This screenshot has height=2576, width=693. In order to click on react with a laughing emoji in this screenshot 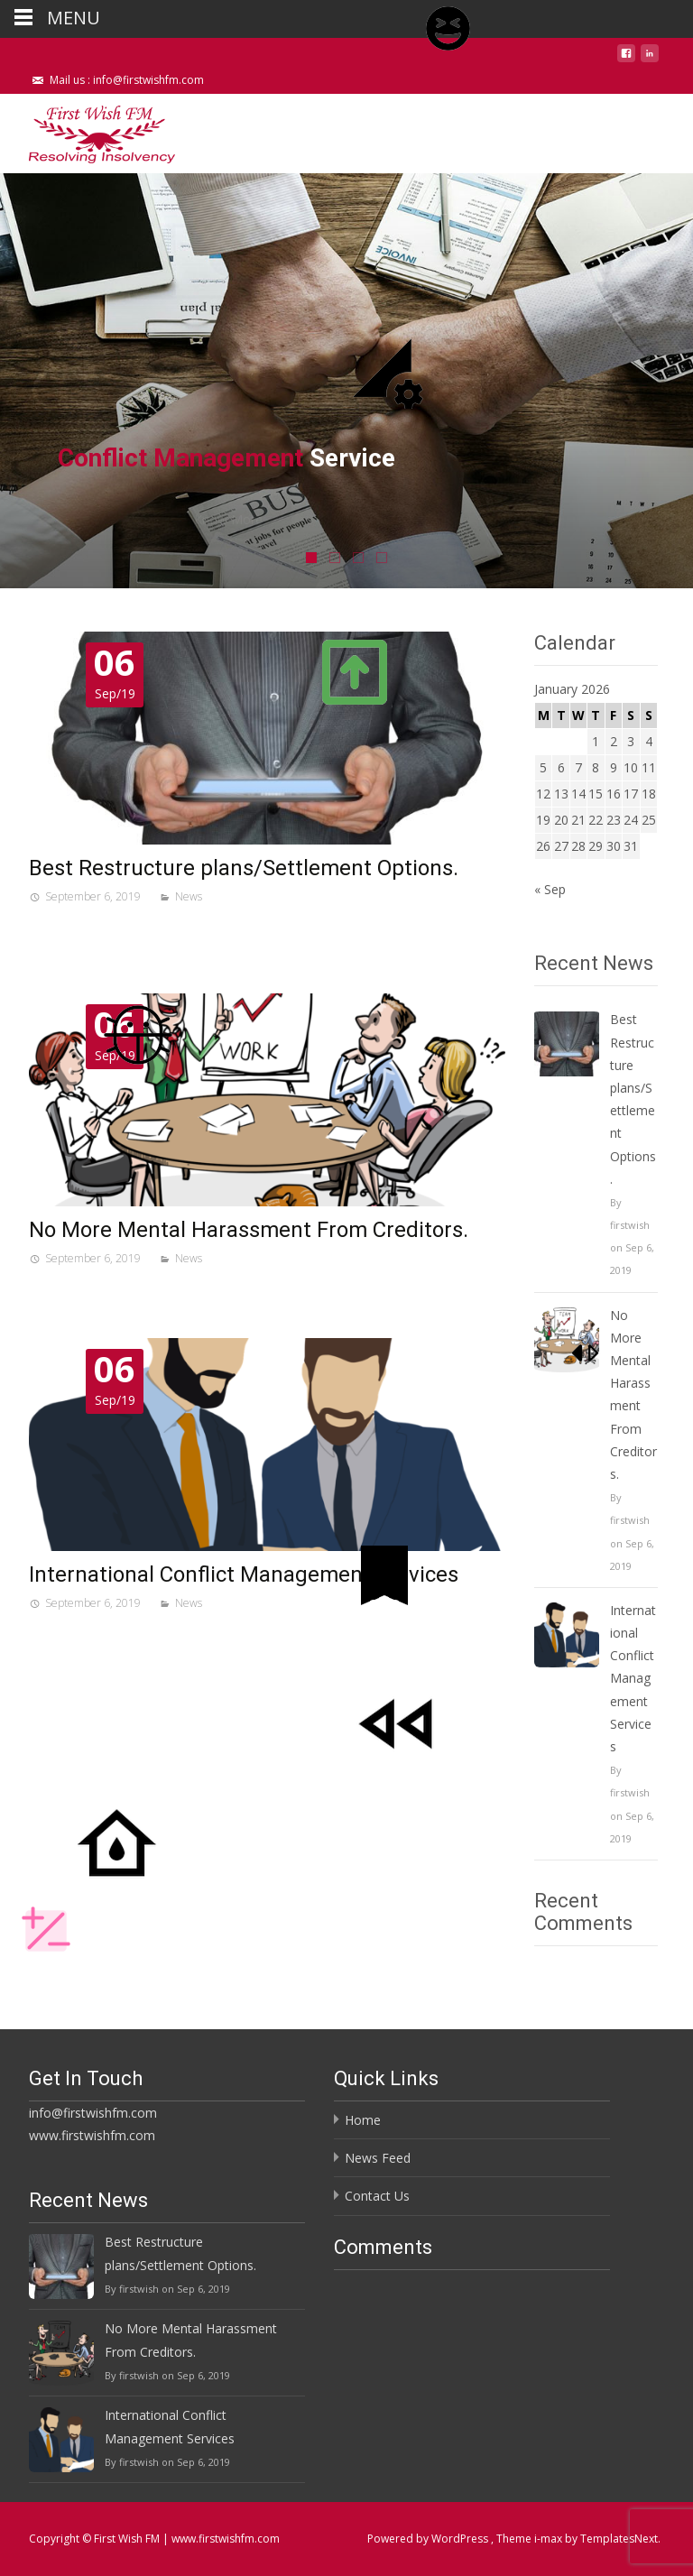, I will do `click(448, 28)`.